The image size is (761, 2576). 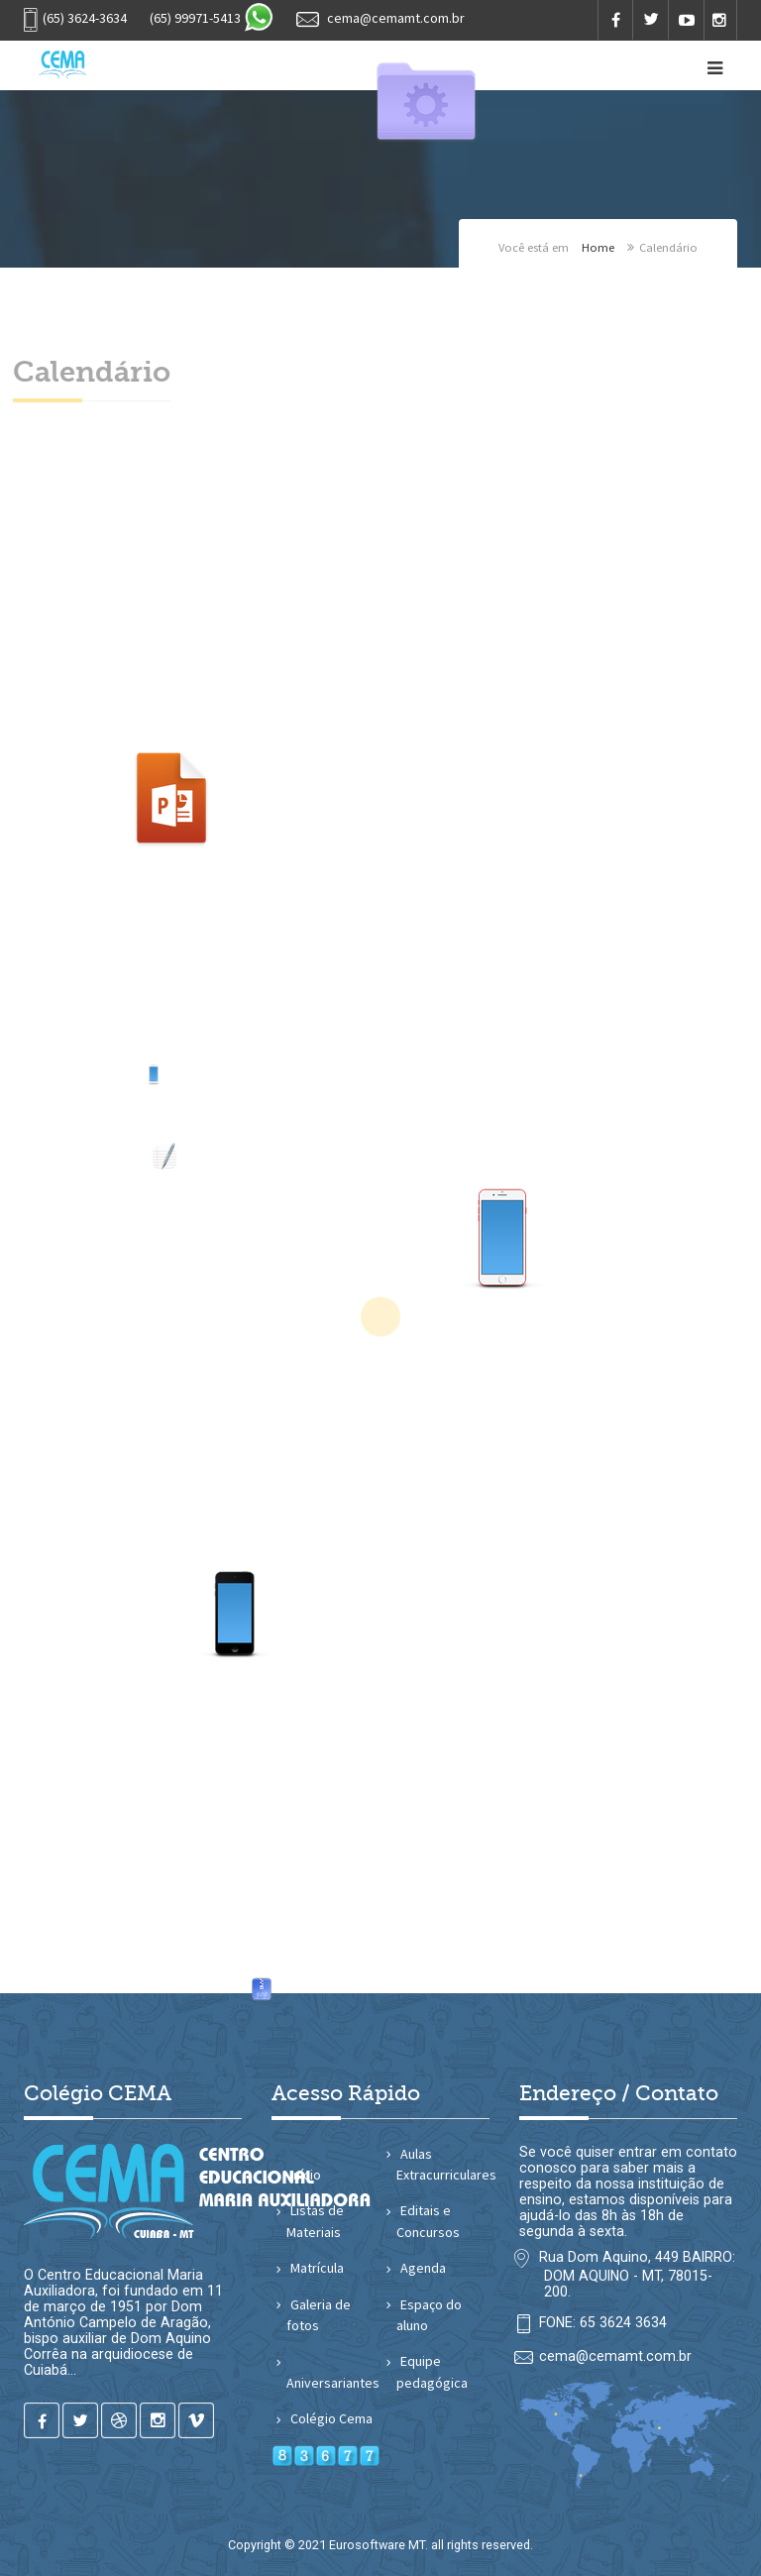 What do you see at coordinates (235, 1615) in the screenshot?
I see `iPod Touch device connected to your computer` at bounding box center [235, 1615].